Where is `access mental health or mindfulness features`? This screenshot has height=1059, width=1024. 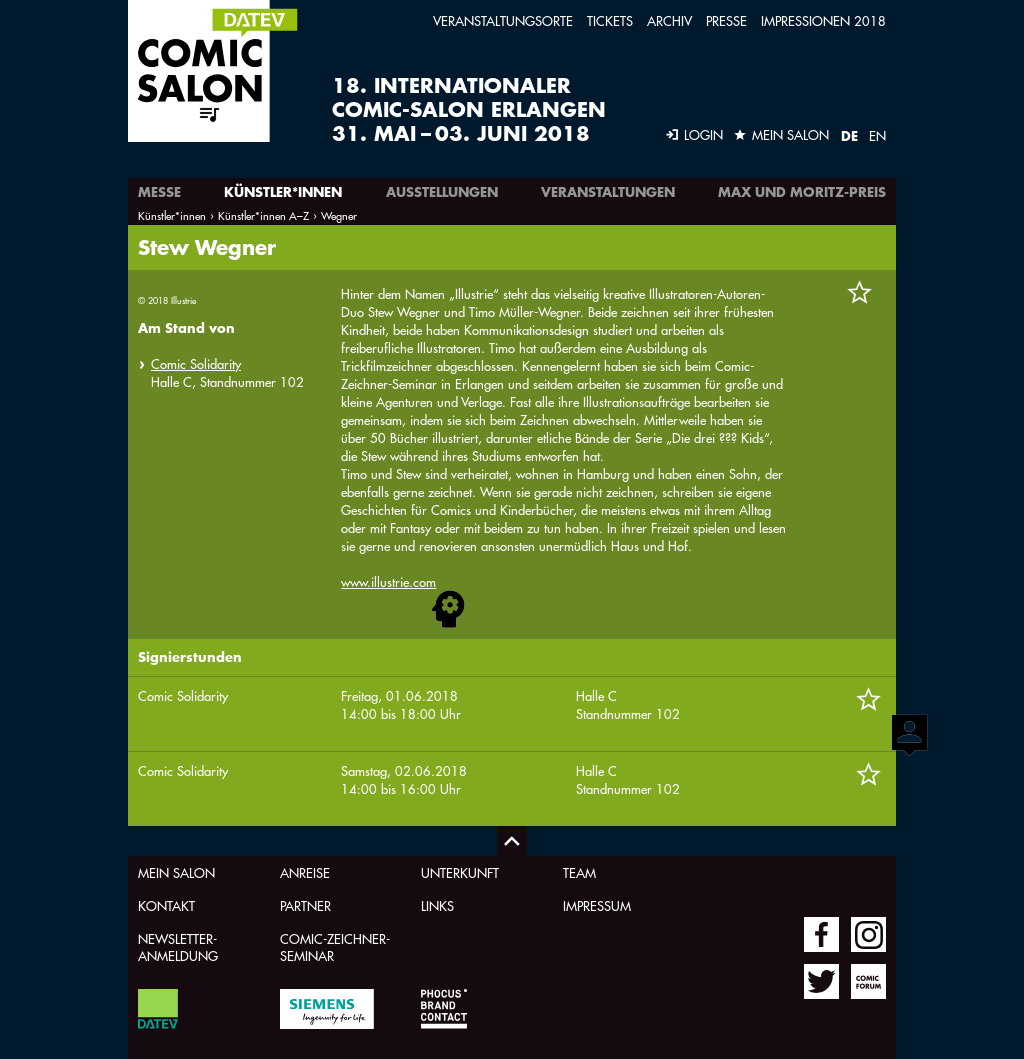
access mental health or mindfulness features is located at coordinates (448, 609).